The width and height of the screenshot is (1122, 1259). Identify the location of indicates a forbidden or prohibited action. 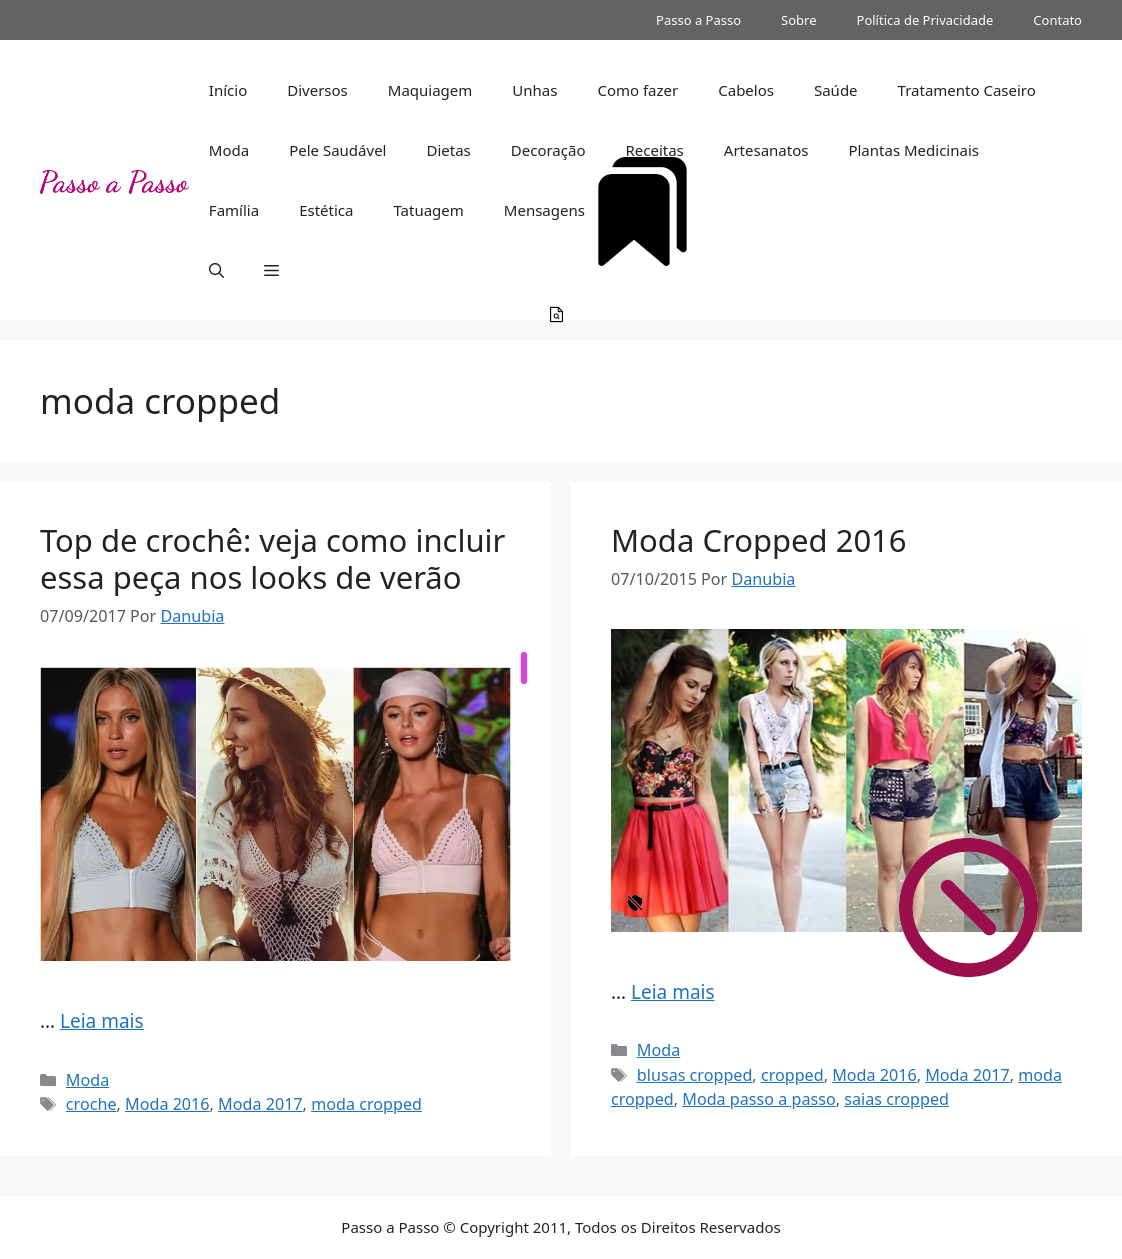
(968, 907).